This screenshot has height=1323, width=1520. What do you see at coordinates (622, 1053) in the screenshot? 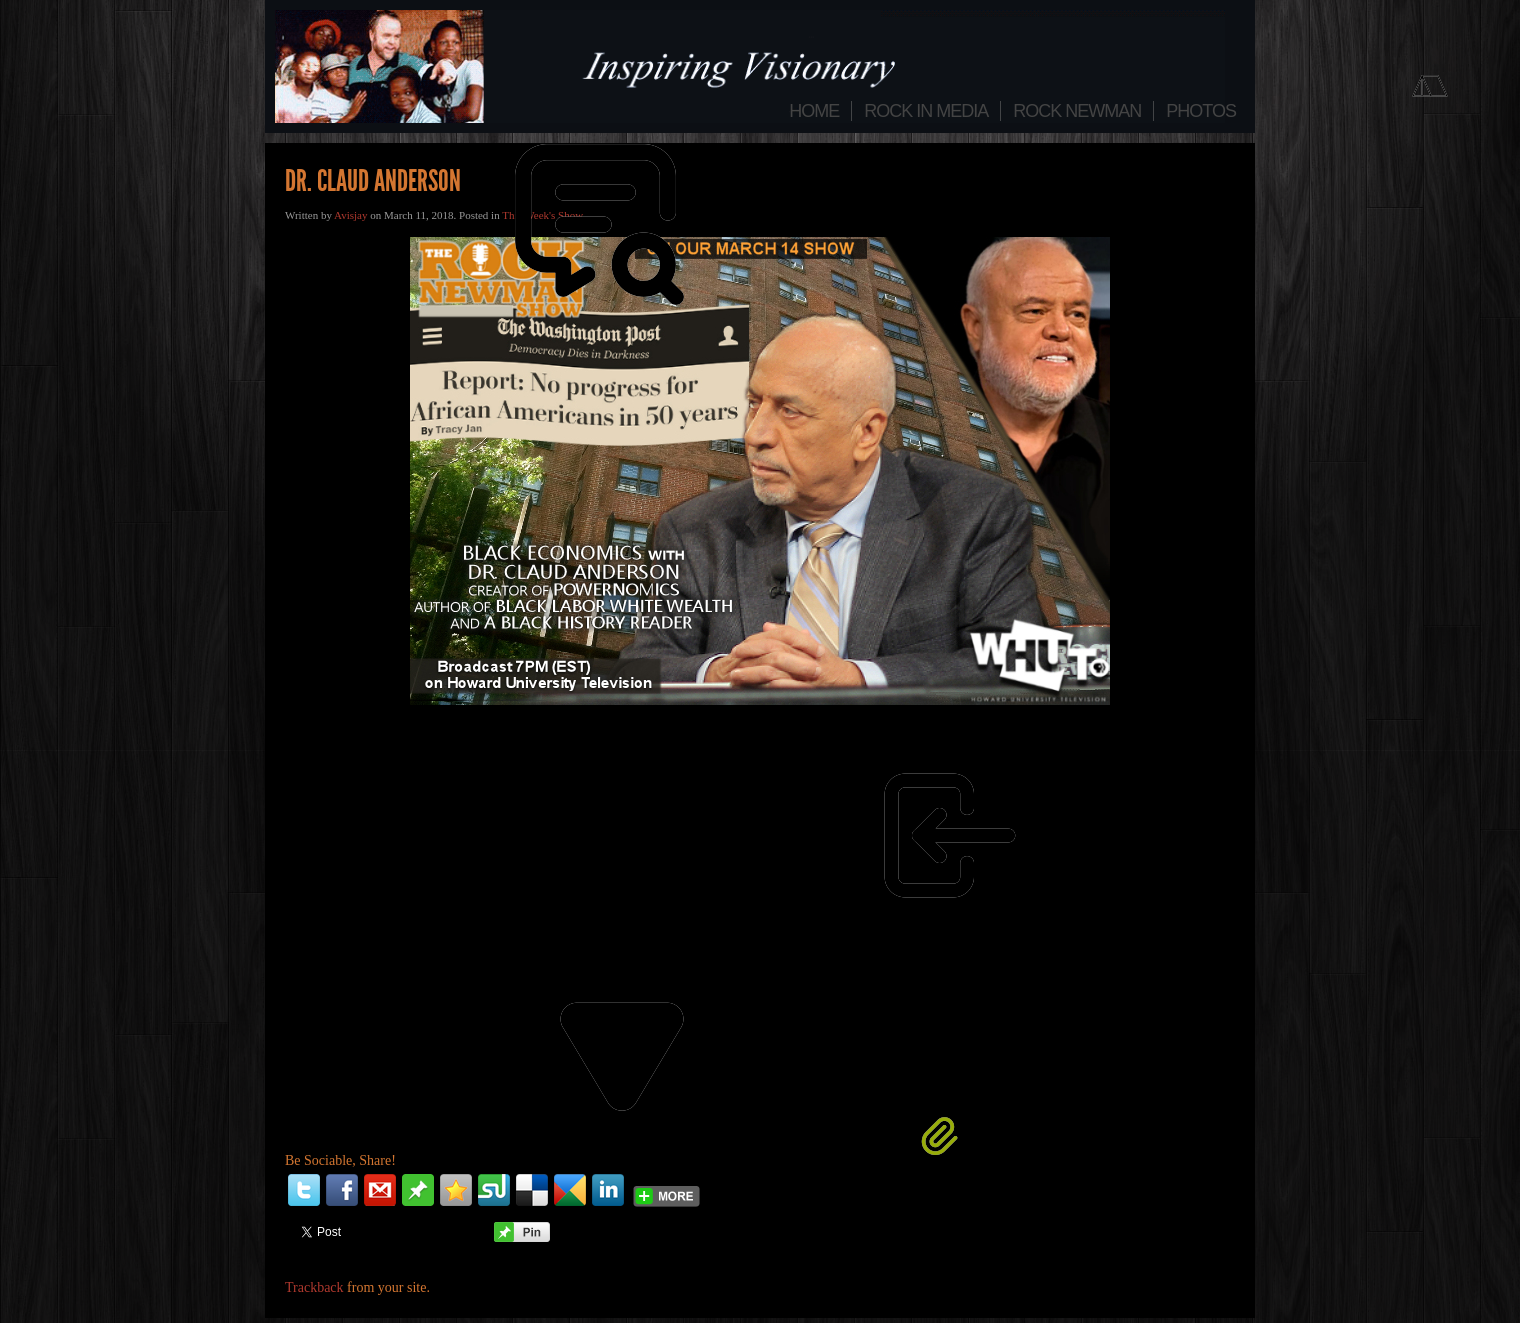
I see `expand dropdown menu` at bounding box center [622, 1053].